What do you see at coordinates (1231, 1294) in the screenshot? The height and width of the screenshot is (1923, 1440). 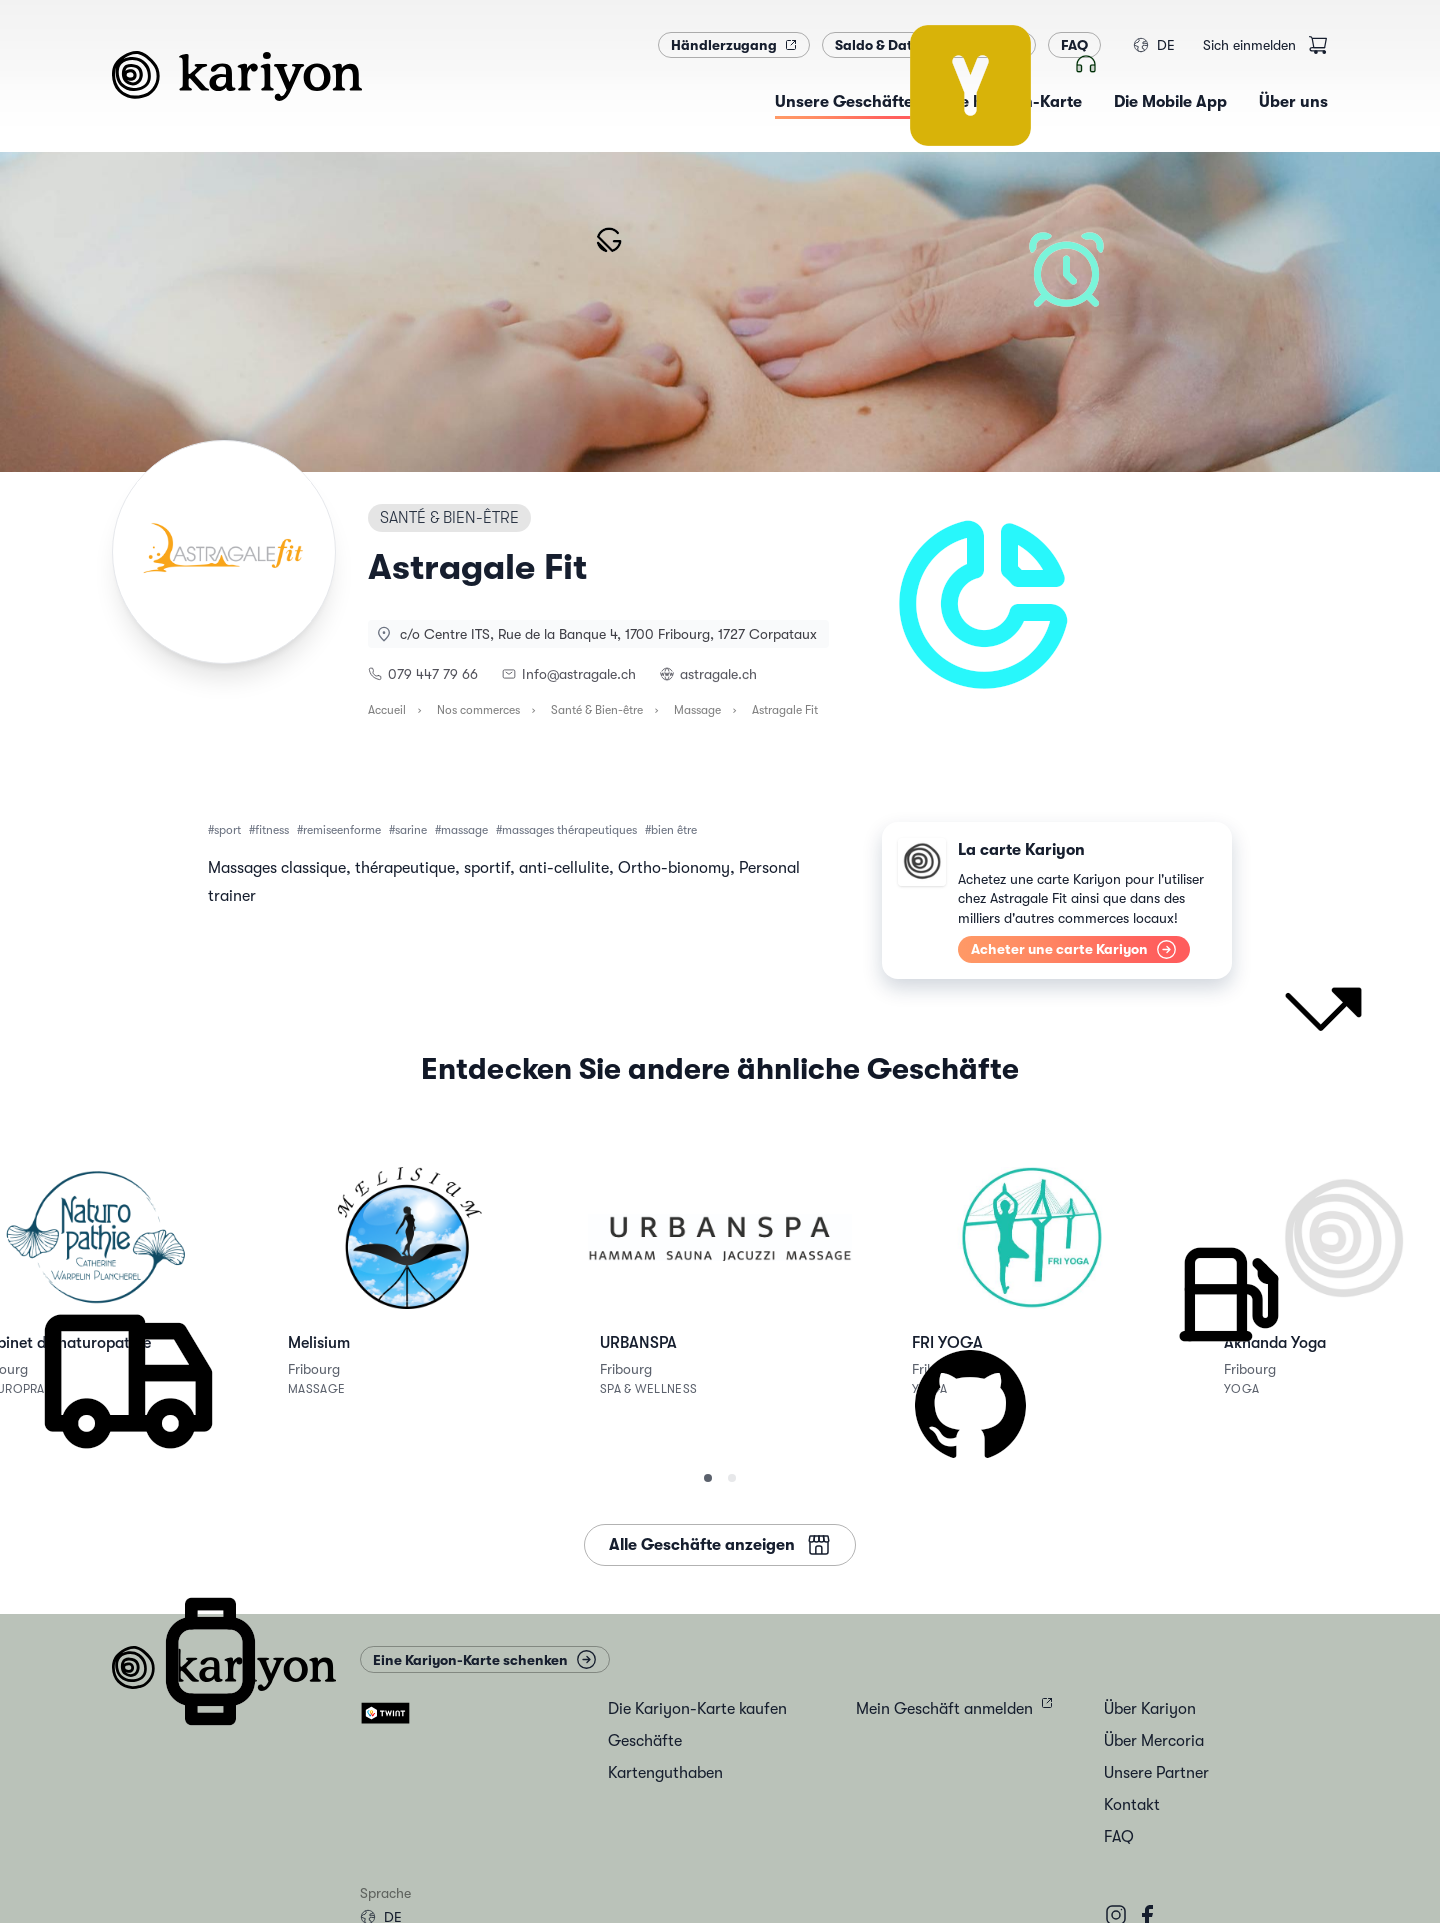 I see `find nearby gas stations` at bounding box center [1231, 1294].